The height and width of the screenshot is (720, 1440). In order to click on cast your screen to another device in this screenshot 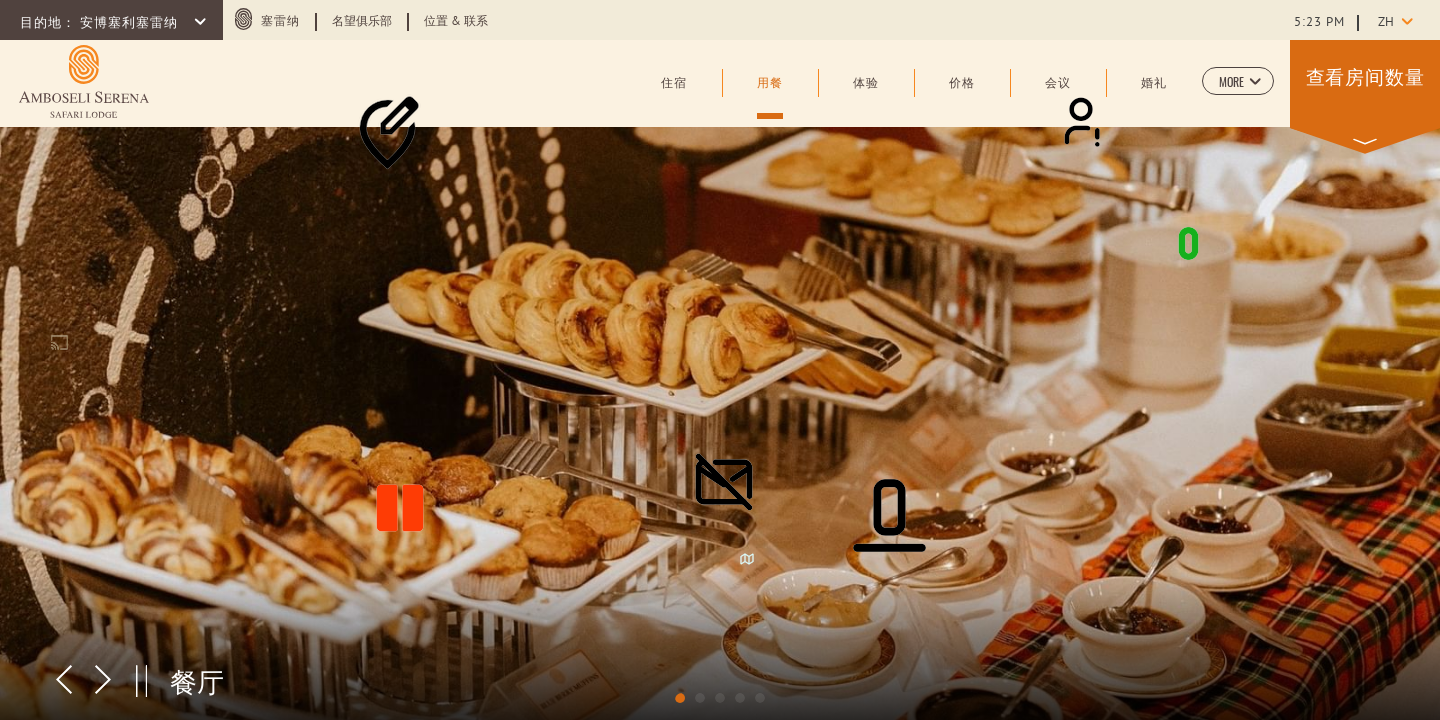, I will do `click(59, 342)`.